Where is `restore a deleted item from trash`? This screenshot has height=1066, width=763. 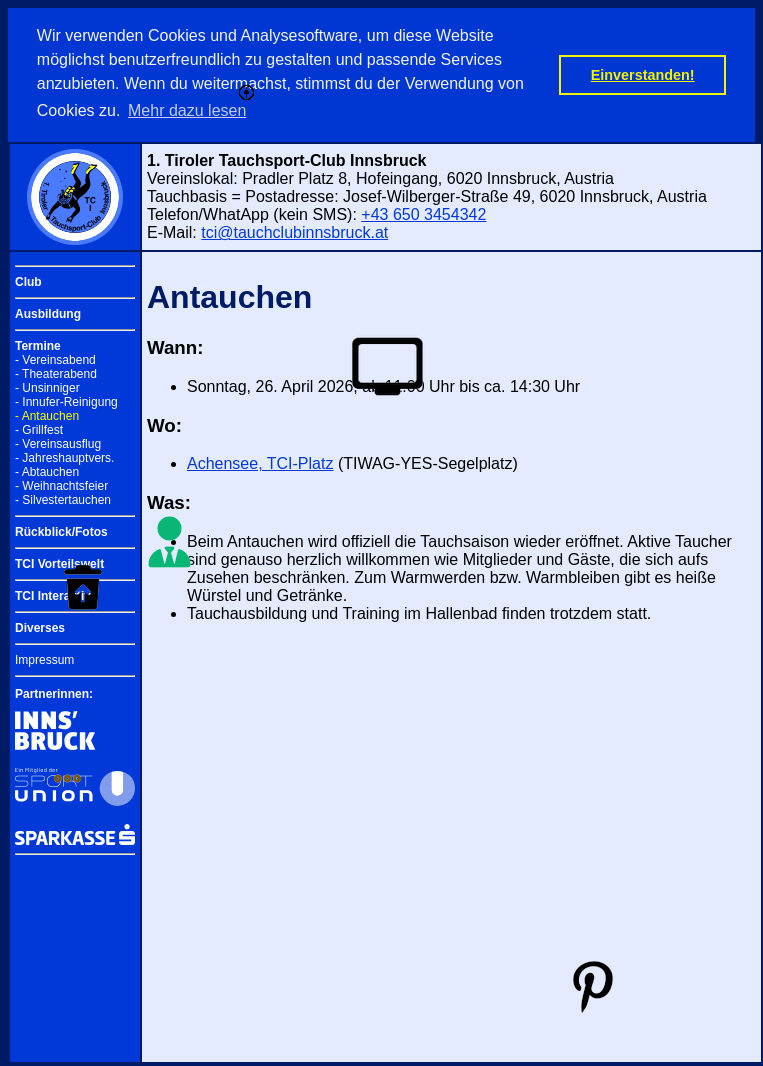 restore a deleted item from trash is located at coordinates (83, 588).